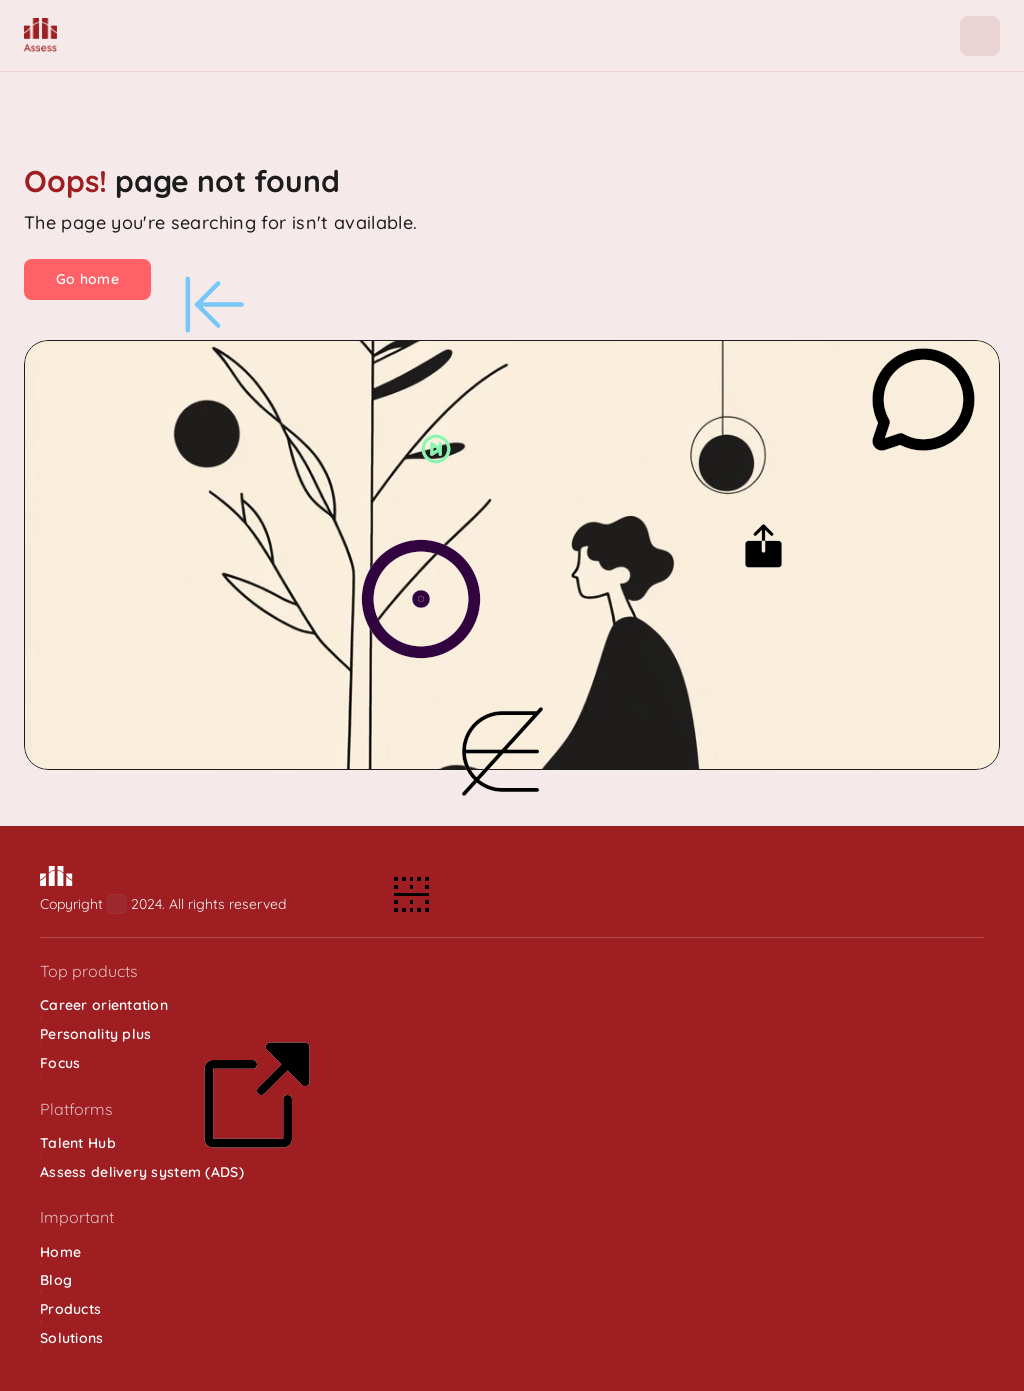  What do you see at coordinates (213, 304) in the screenshot?
I see `go back to the beginning` at bounding box center [213, 304].